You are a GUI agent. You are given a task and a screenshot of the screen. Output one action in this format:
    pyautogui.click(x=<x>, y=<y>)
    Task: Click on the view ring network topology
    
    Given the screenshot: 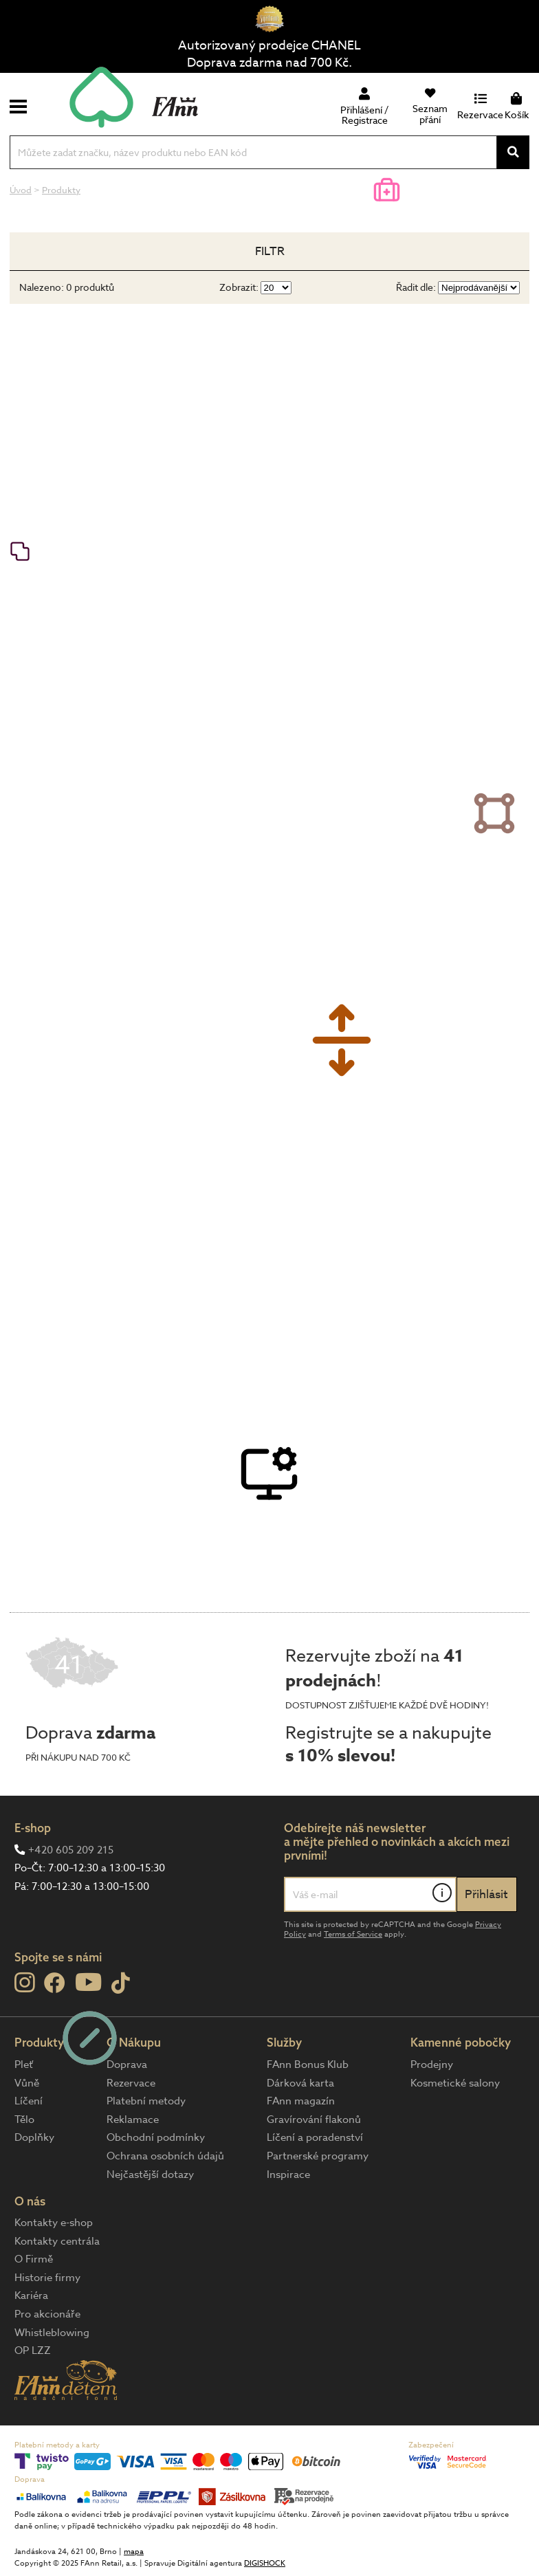 What is the action you would take?
    pyautogui.click(x=494, y=813)
    